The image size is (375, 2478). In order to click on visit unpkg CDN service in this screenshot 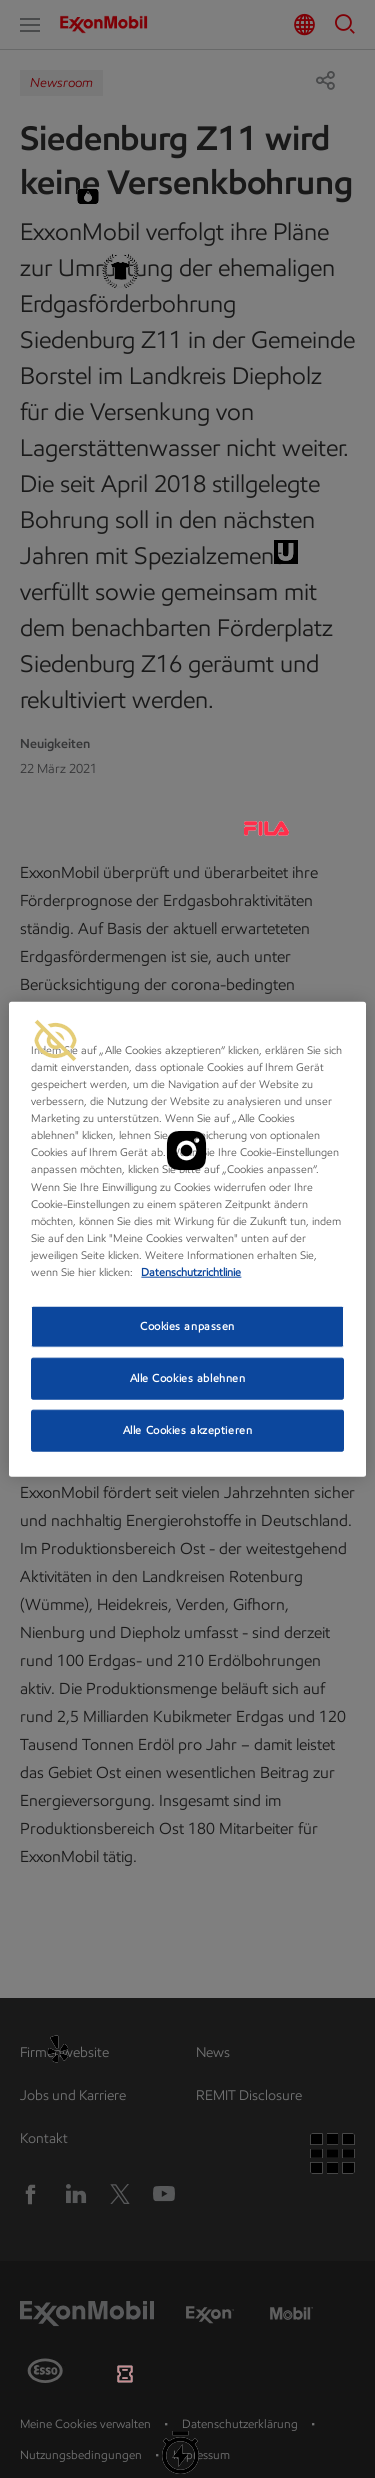, I will do `click(286, 552)`.